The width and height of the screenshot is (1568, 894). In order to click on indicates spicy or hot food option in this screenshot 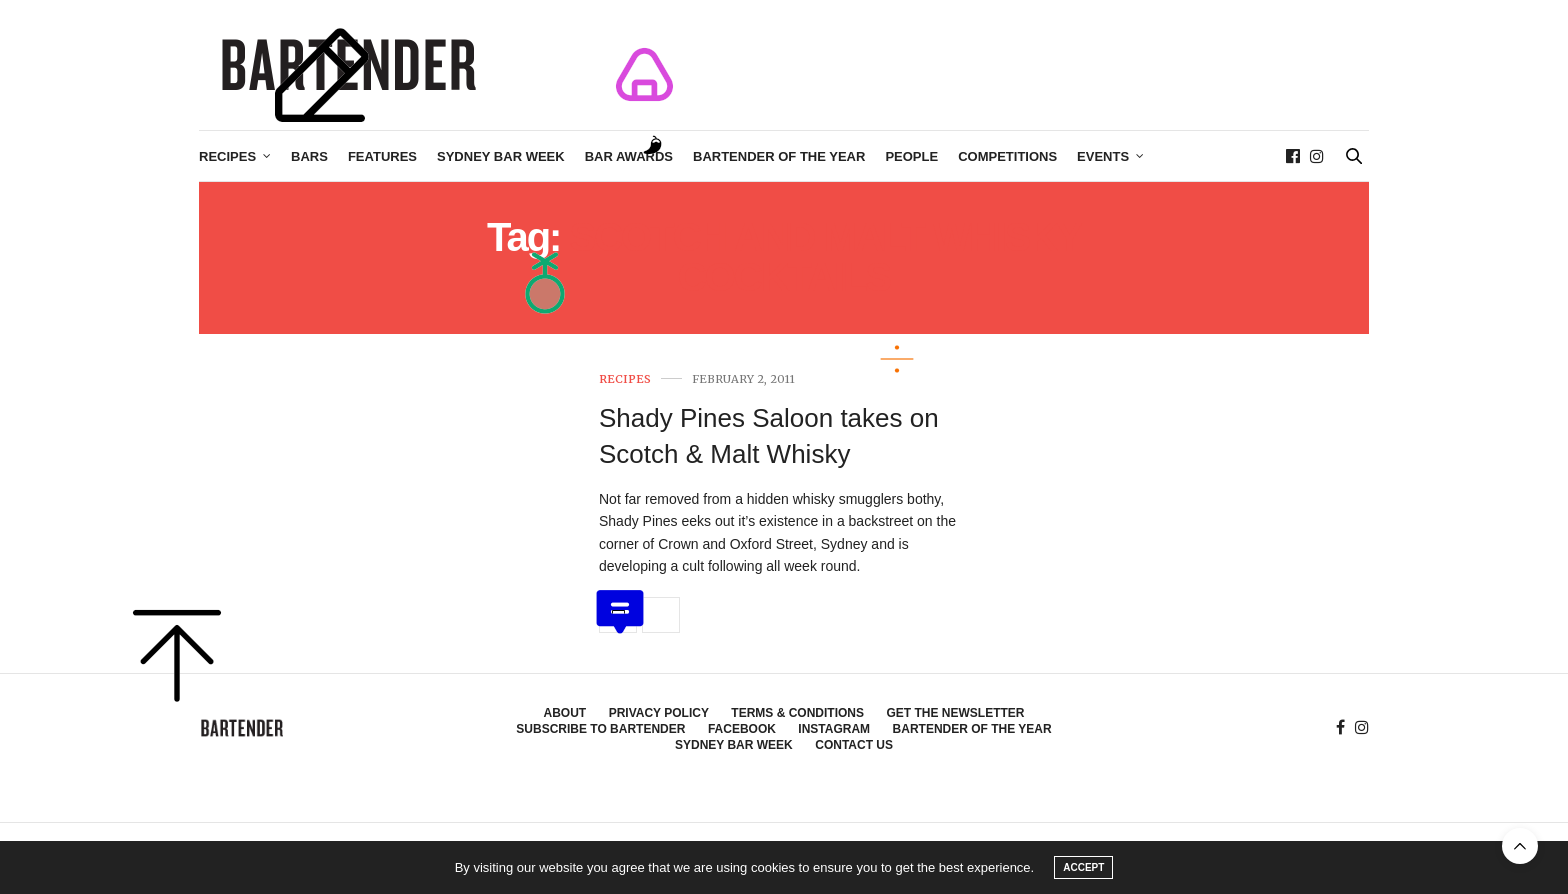, I will do `click(653, 145)`.